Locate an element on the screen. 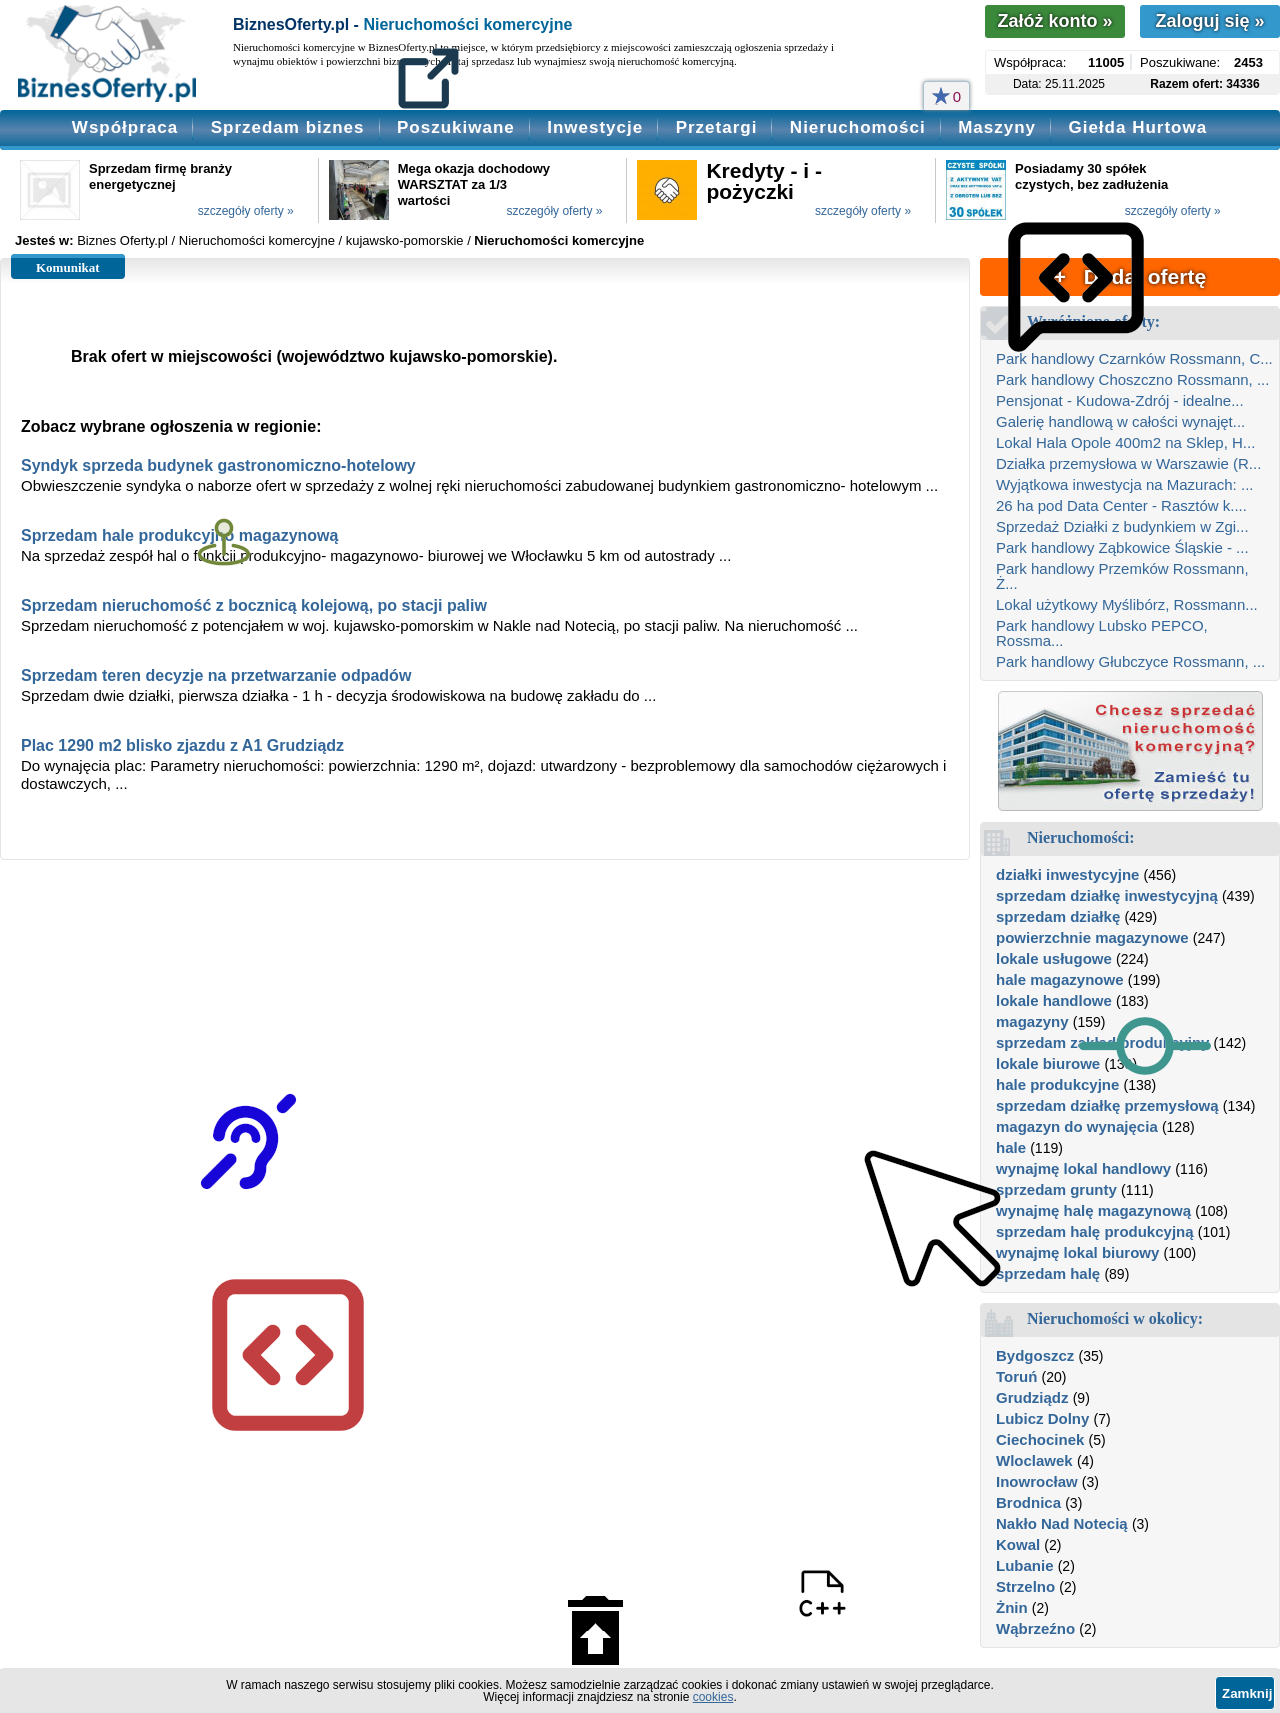 The image size is (1280, 1713). mark a location on the map is located at coordinates (224, 543).